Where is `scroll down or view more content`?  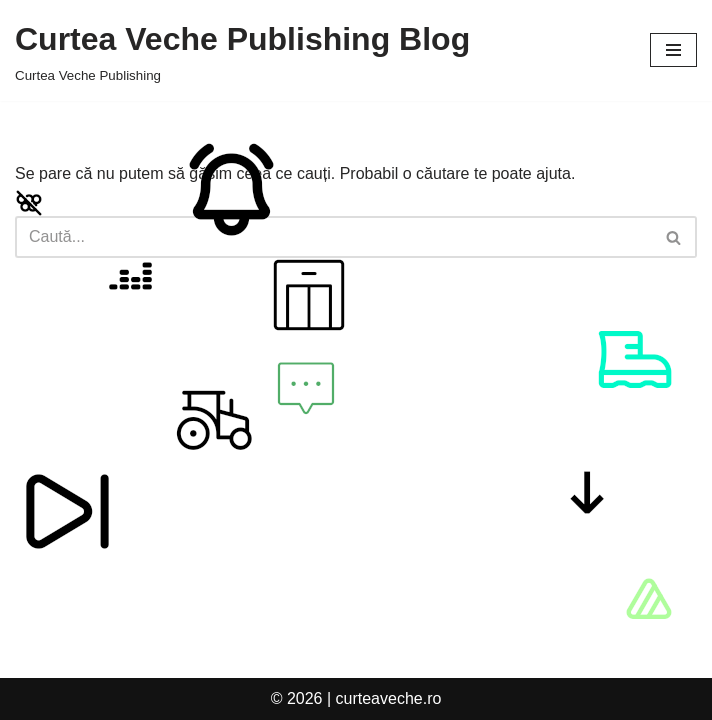
scroll down or view more content is located at coordinates (588, 495).